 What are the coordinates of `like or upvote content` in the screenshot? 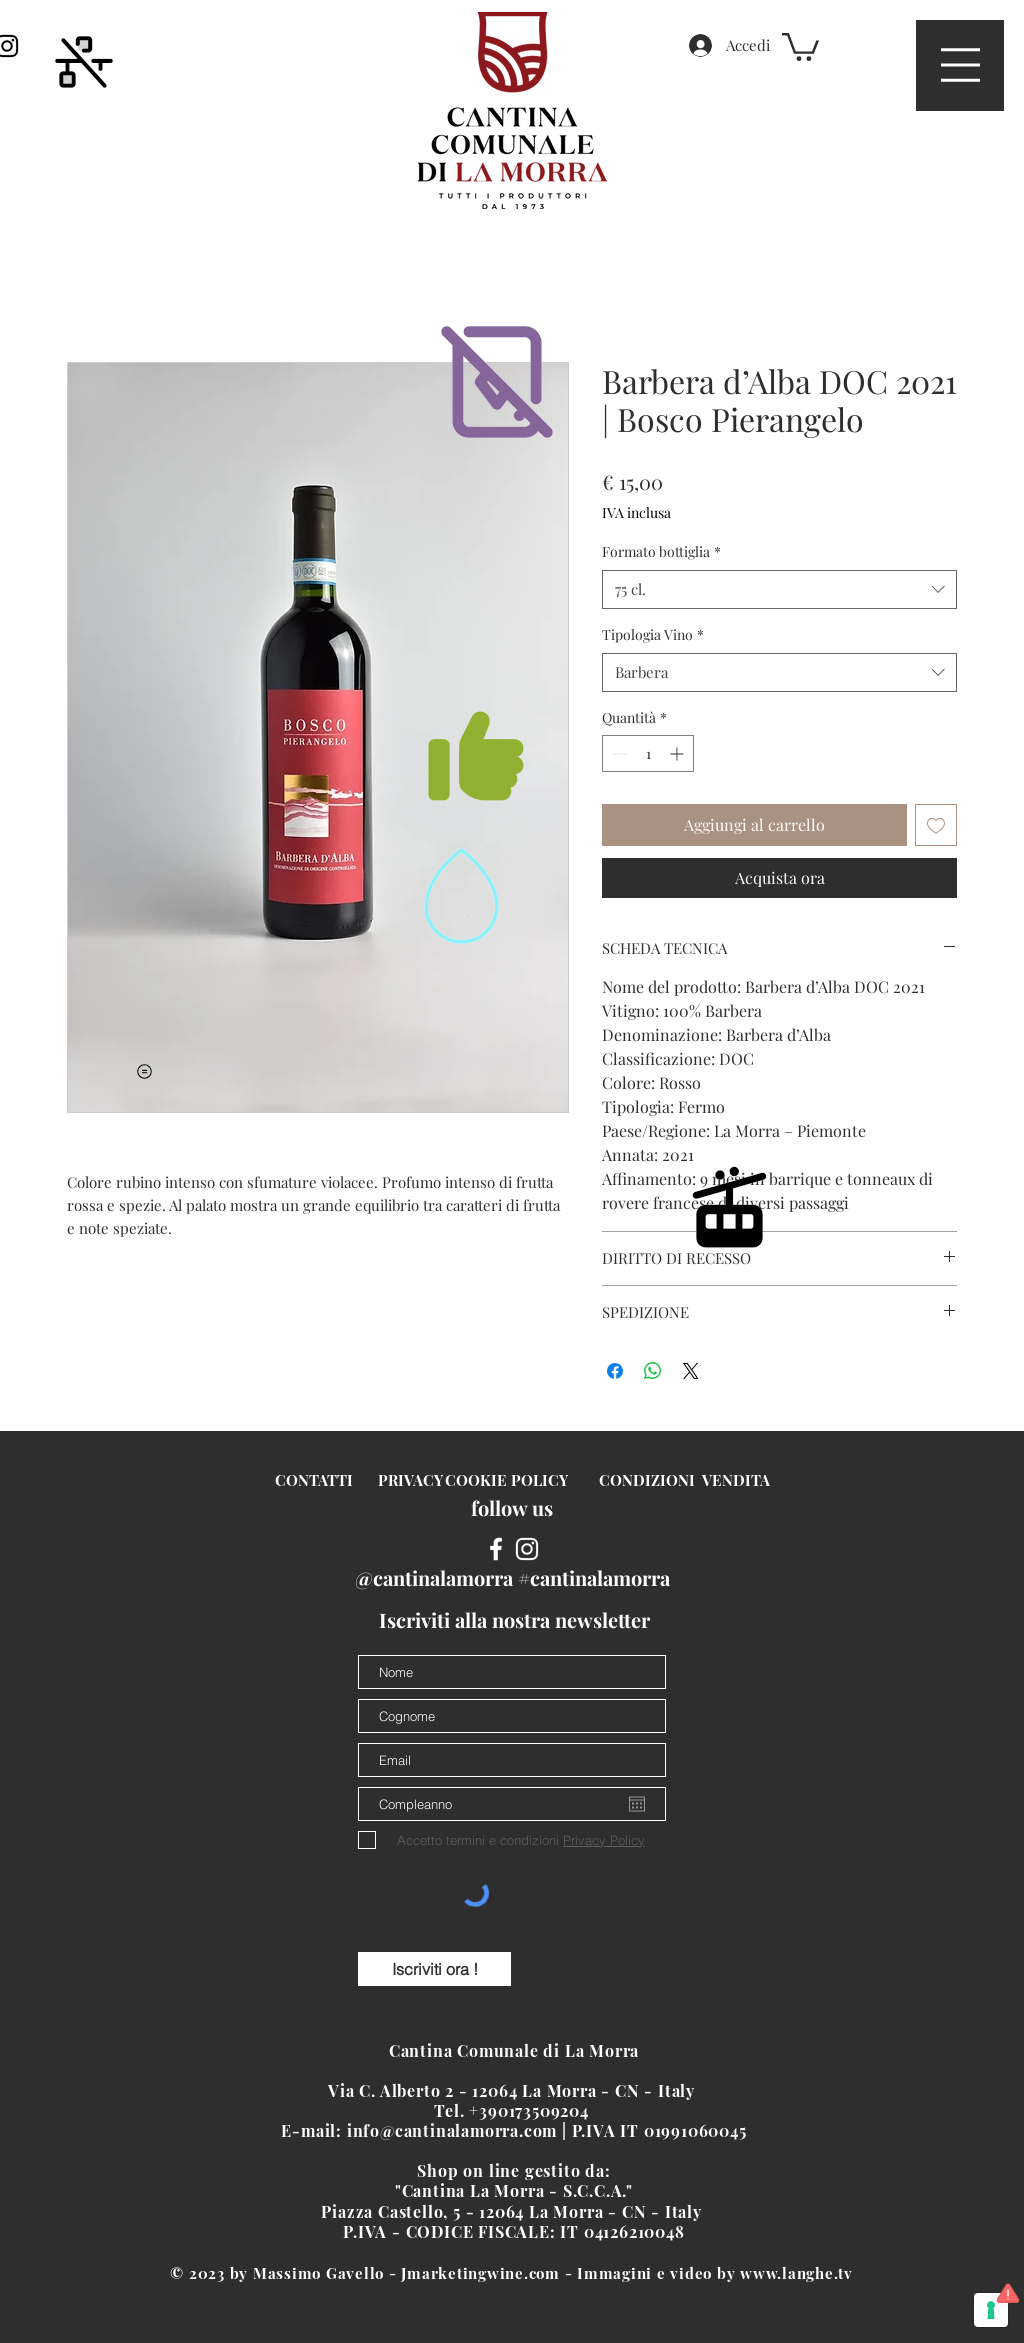 It's located at (477, 757).